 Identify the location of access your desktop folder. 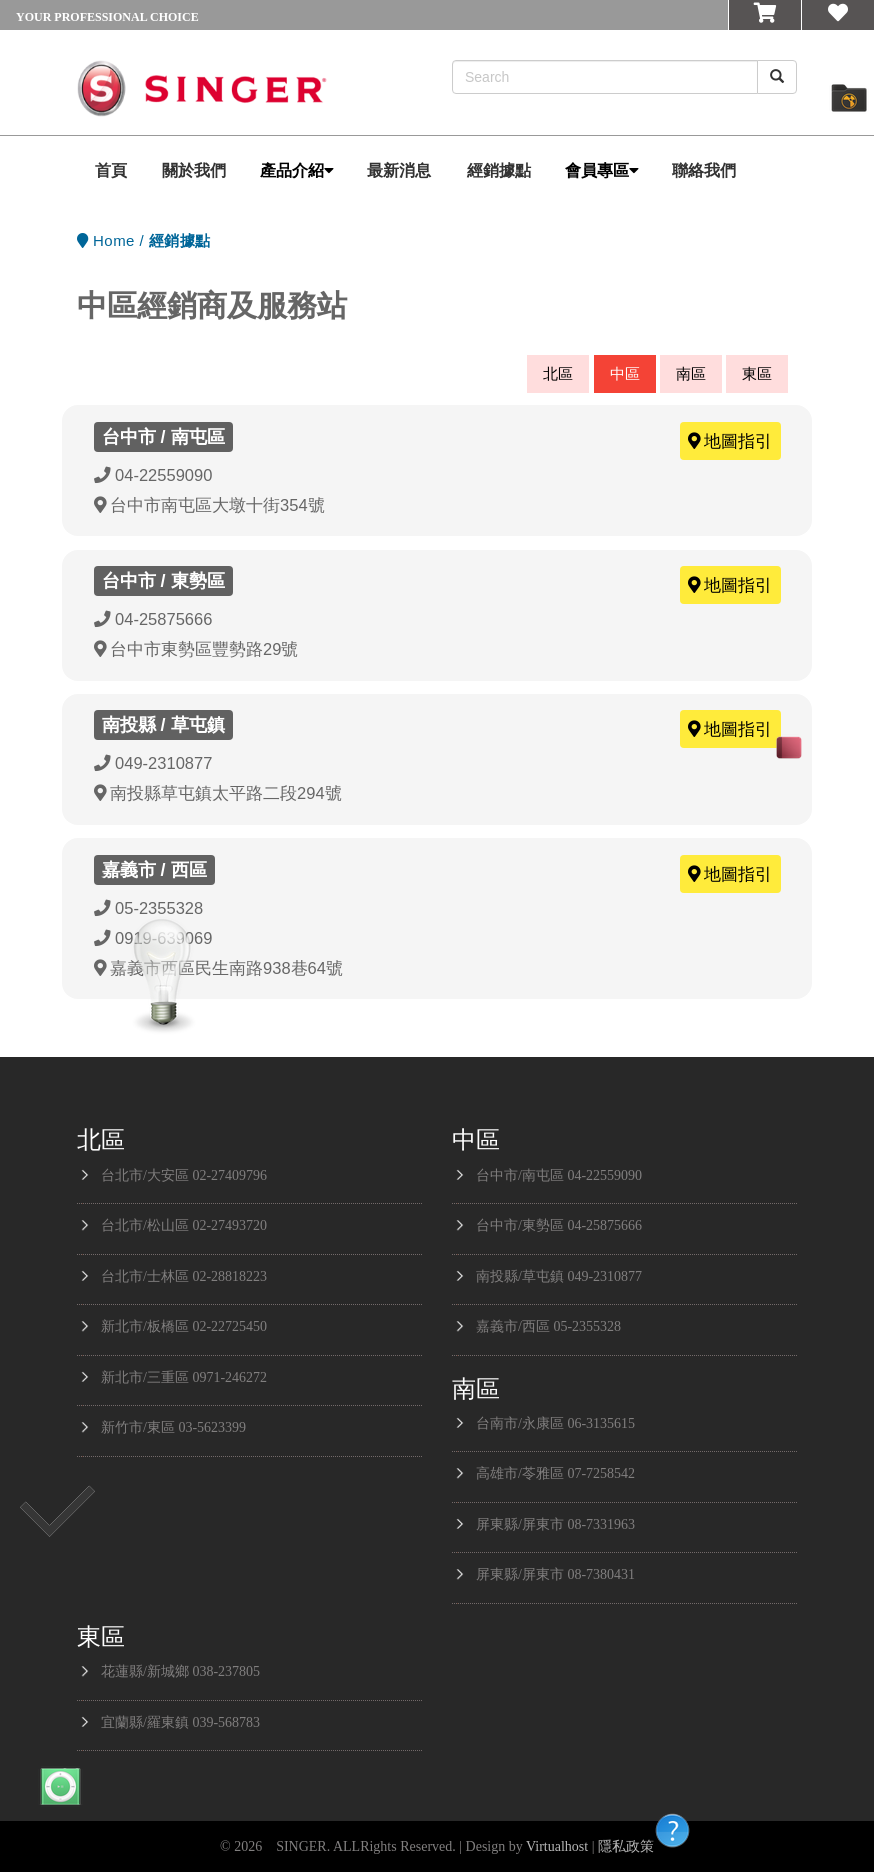
(789, 747).